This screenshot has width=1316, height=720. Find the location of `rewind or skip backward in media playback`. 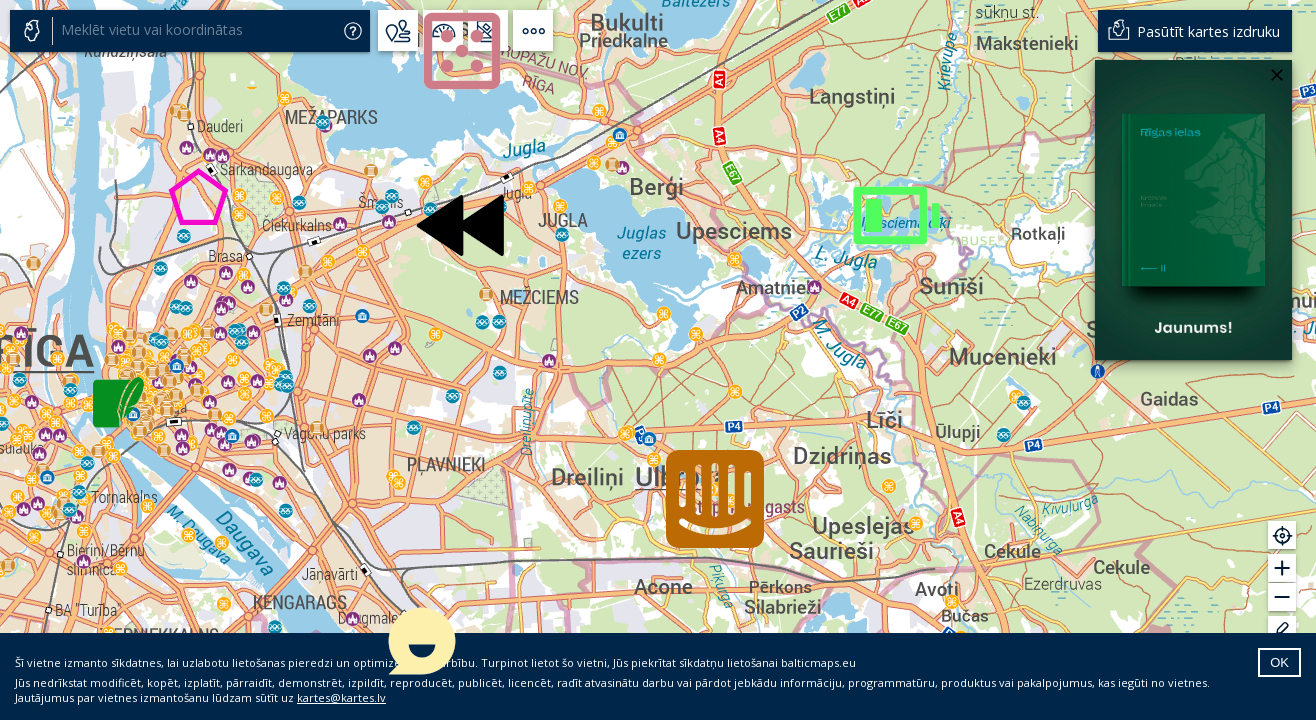

rewind or skip backward in media playback is located at coordinates (463, 225).